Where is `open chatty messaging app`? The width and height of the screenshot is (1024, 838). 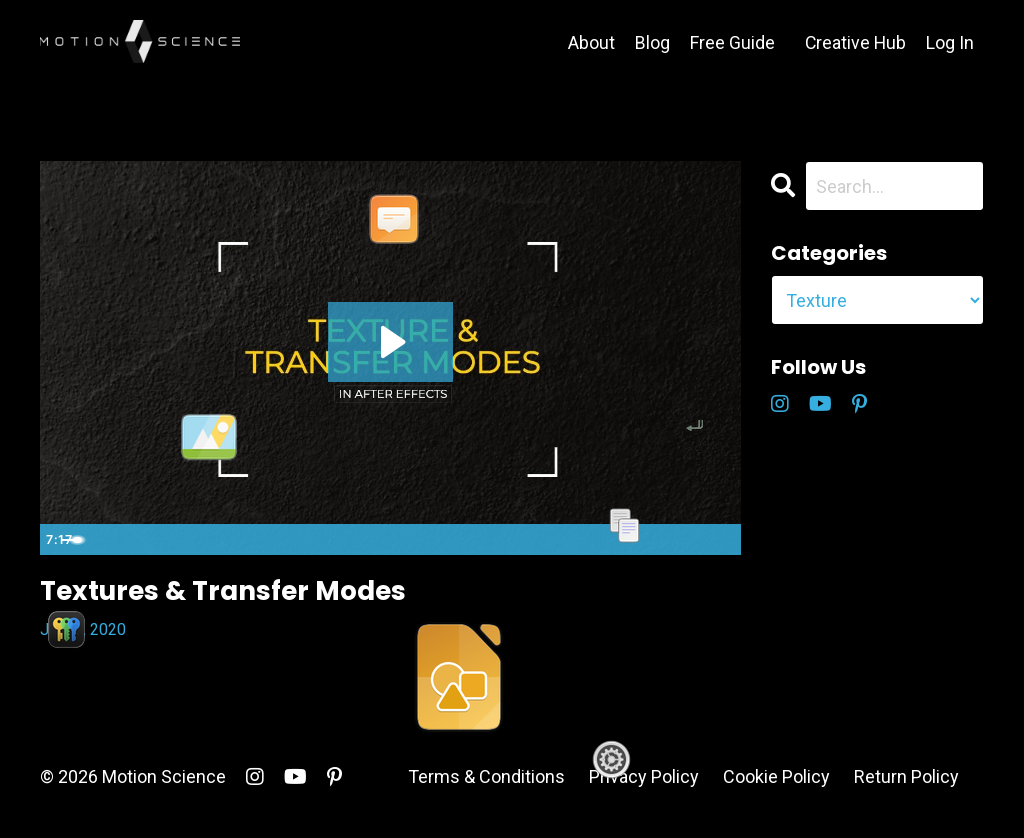
open chatty messaging app is located at coordinates (394, 219).